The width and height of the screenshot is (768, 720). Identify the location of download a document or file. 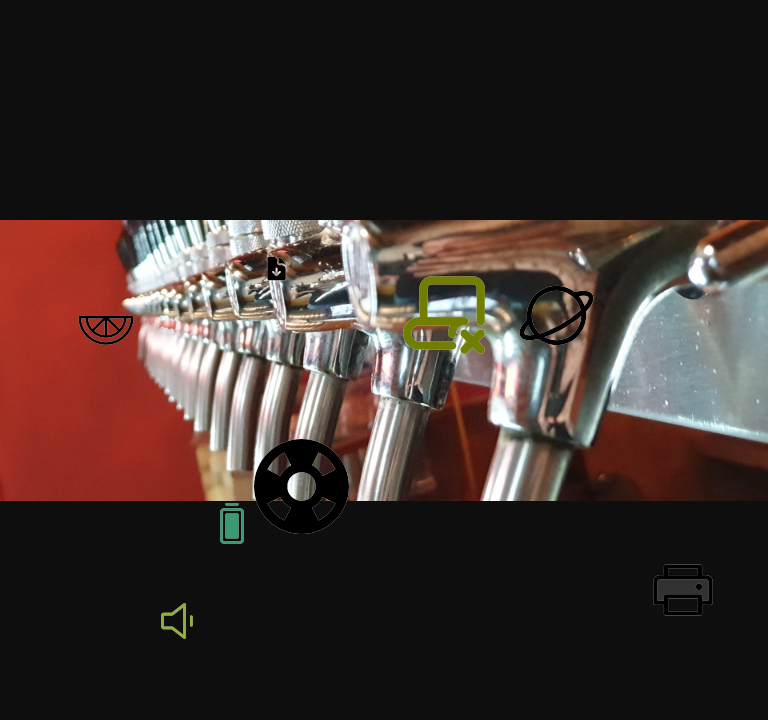
(276, 268).